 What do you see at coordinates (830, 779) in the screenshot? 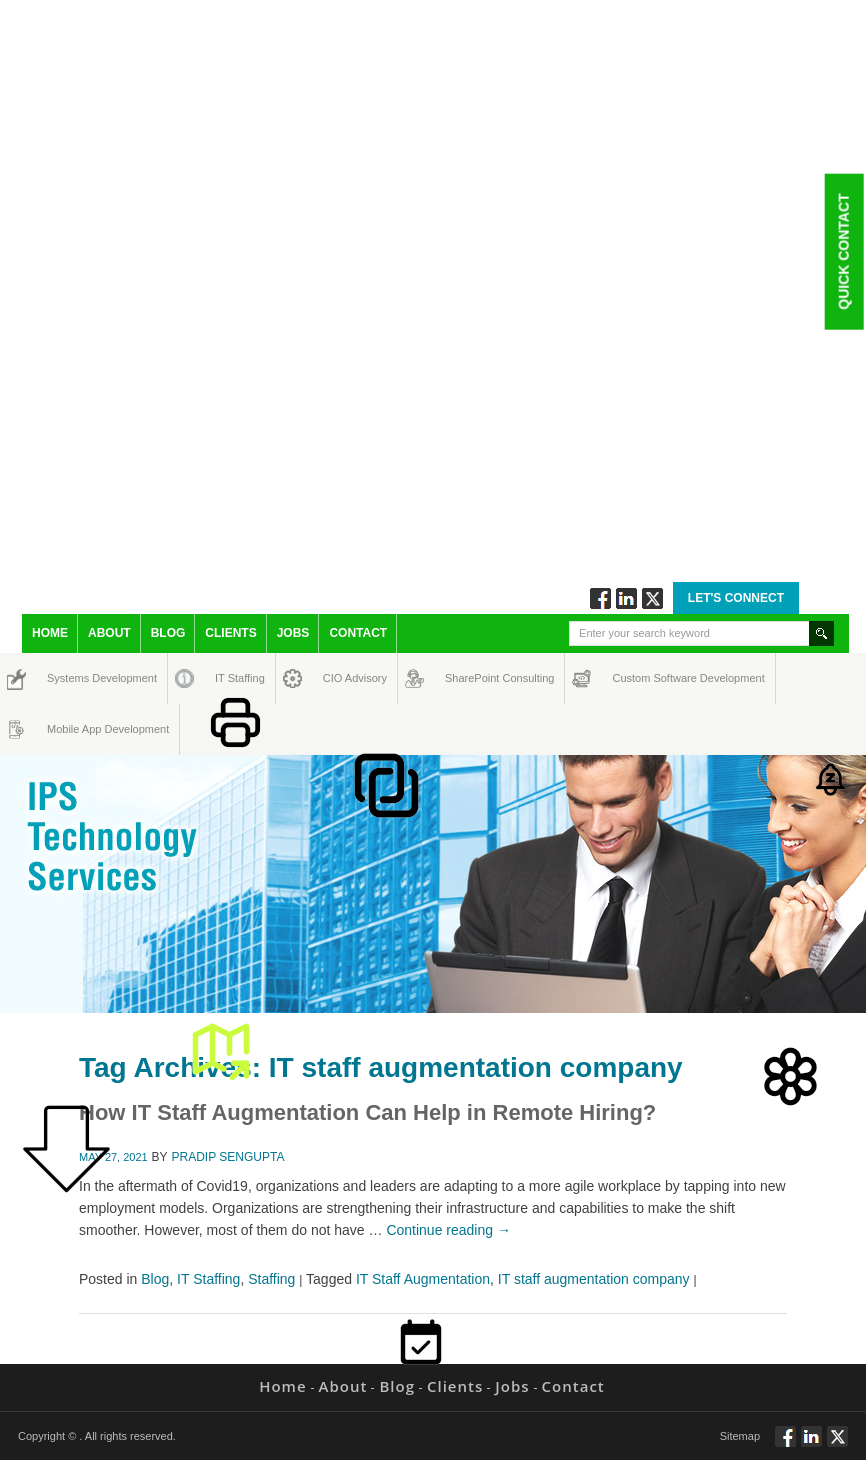
I see `snooze notifications` at bounding box center [830, 779].